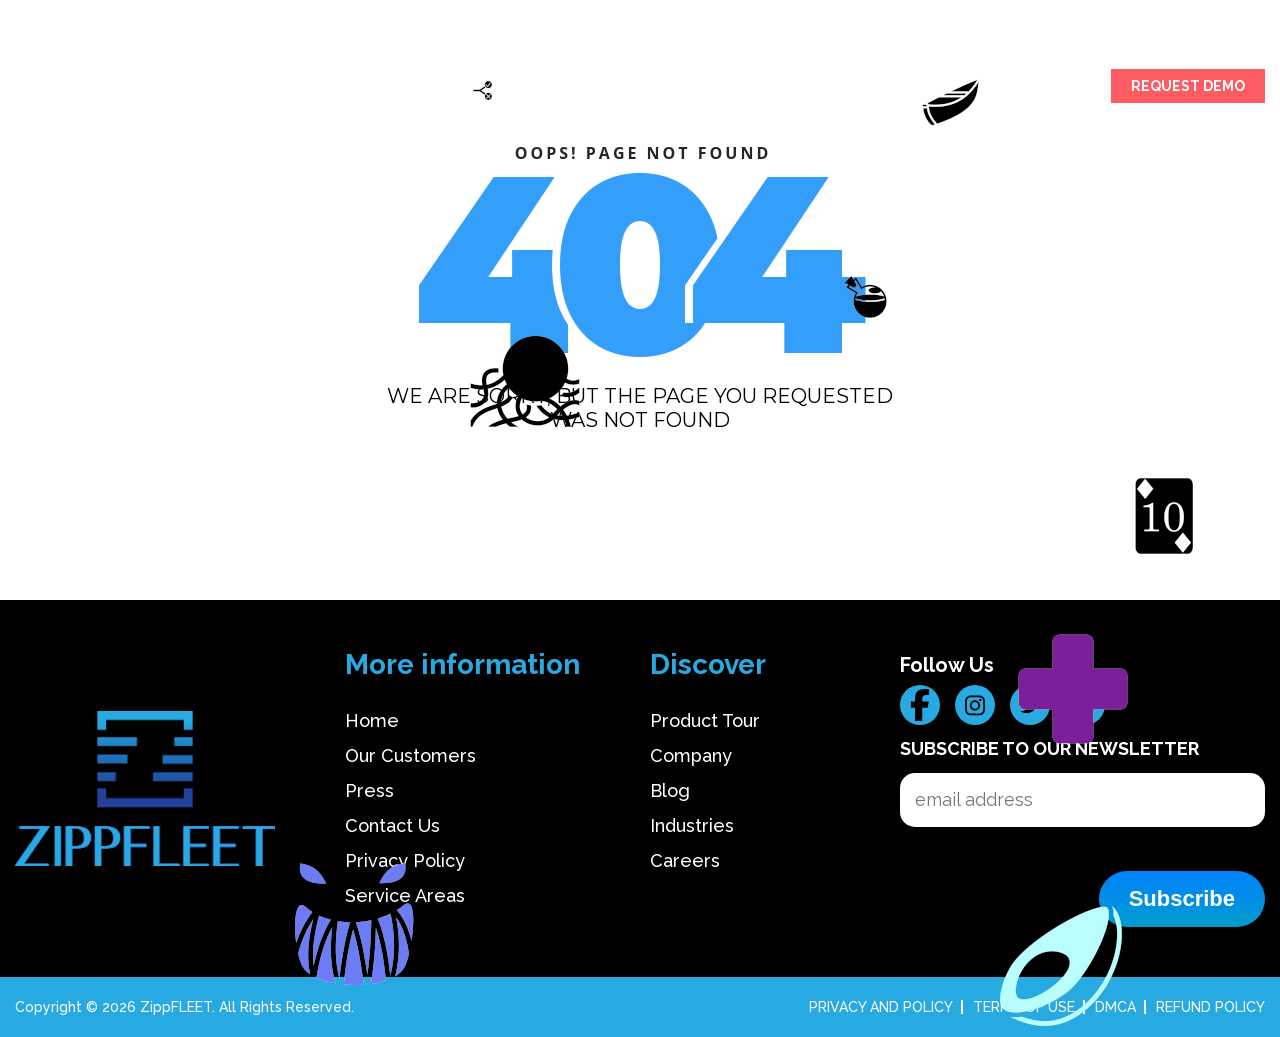  Describe the element at coordinates (482, 90) in the screenshot. I see `select between multiple options` at that location.